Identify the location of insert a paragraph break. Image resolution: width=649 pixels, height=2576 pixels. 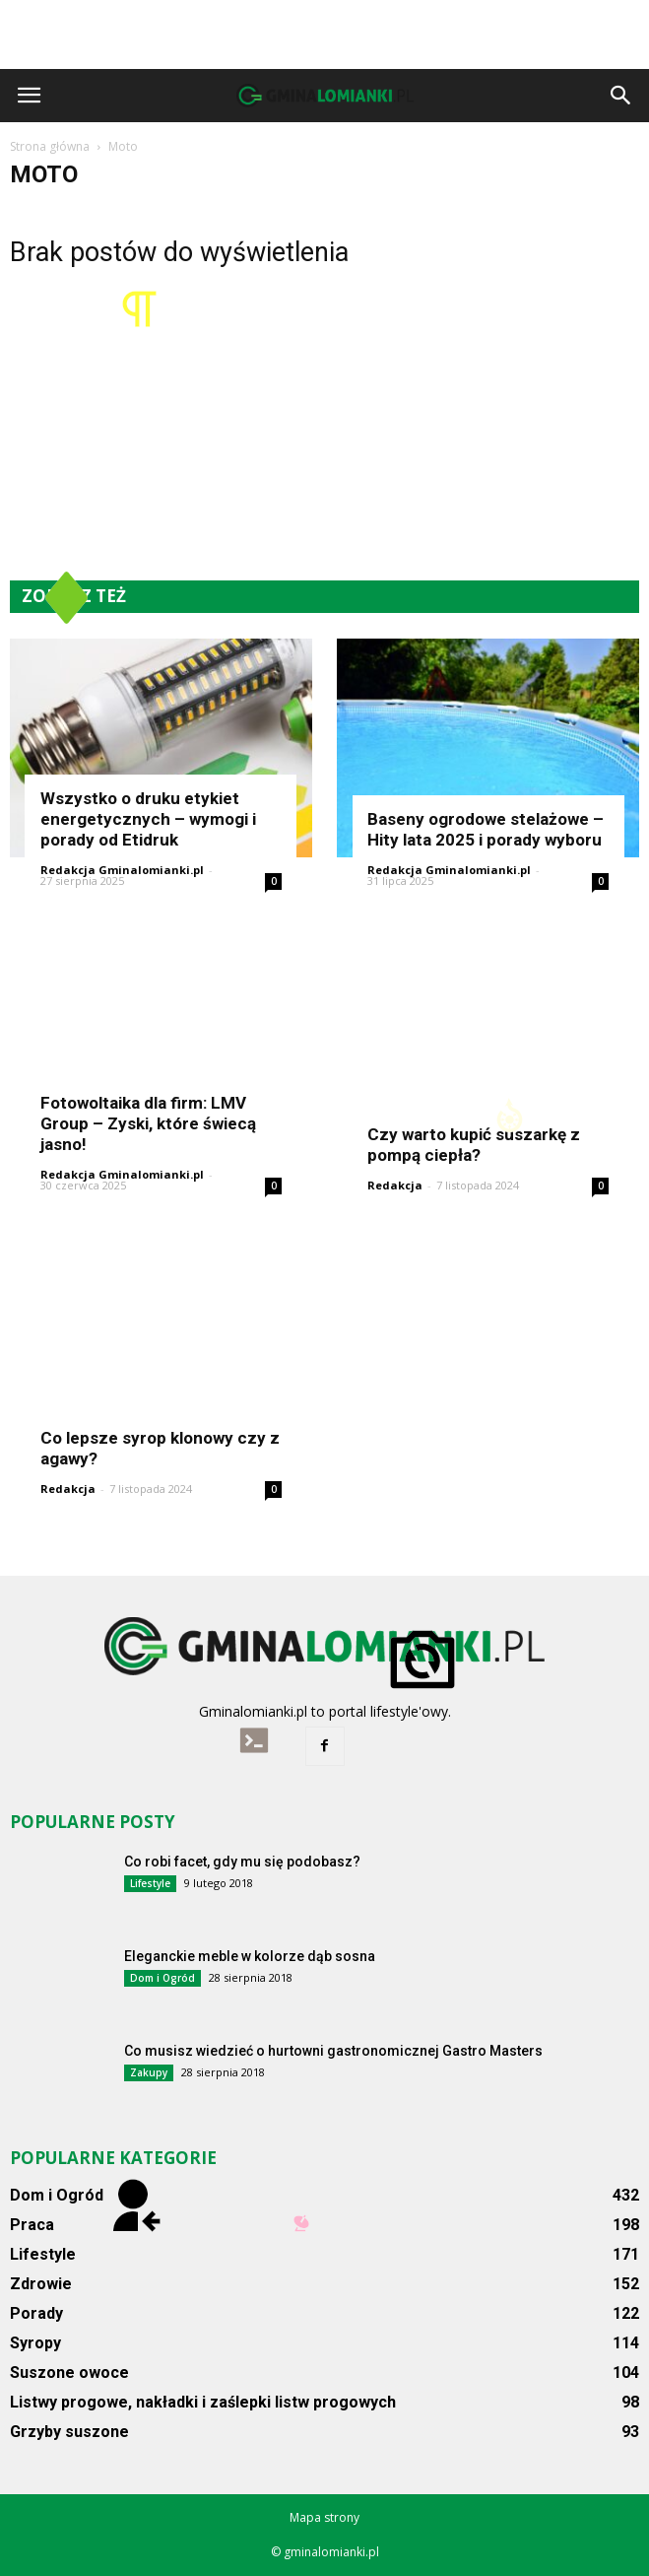
(139, 307).